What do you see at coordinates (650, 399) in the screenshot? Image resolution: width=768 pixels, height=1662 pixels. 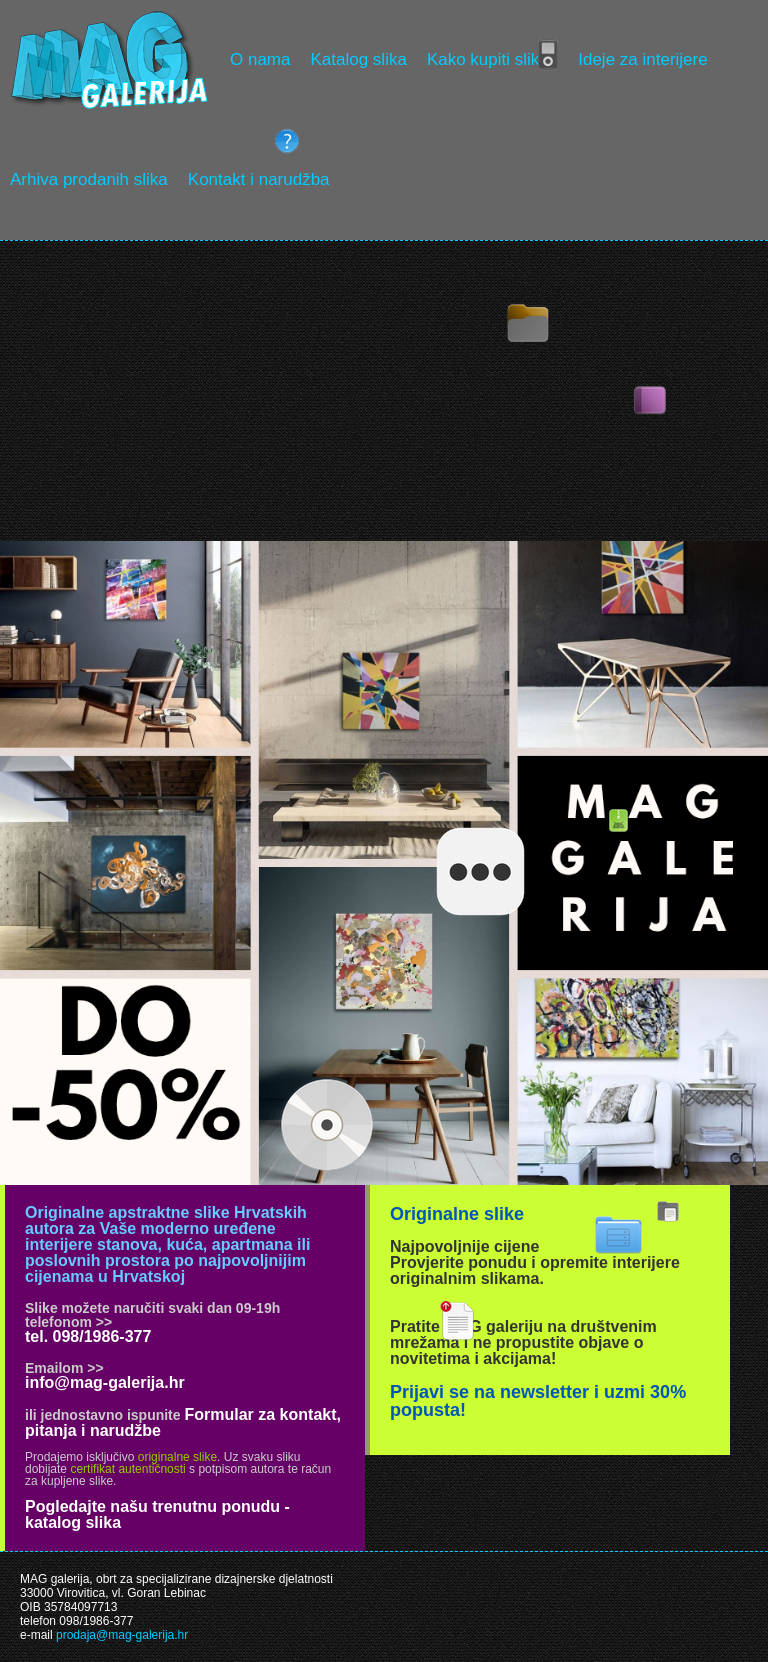 I see `access the desktop folder` at bounding box center [650, 399].